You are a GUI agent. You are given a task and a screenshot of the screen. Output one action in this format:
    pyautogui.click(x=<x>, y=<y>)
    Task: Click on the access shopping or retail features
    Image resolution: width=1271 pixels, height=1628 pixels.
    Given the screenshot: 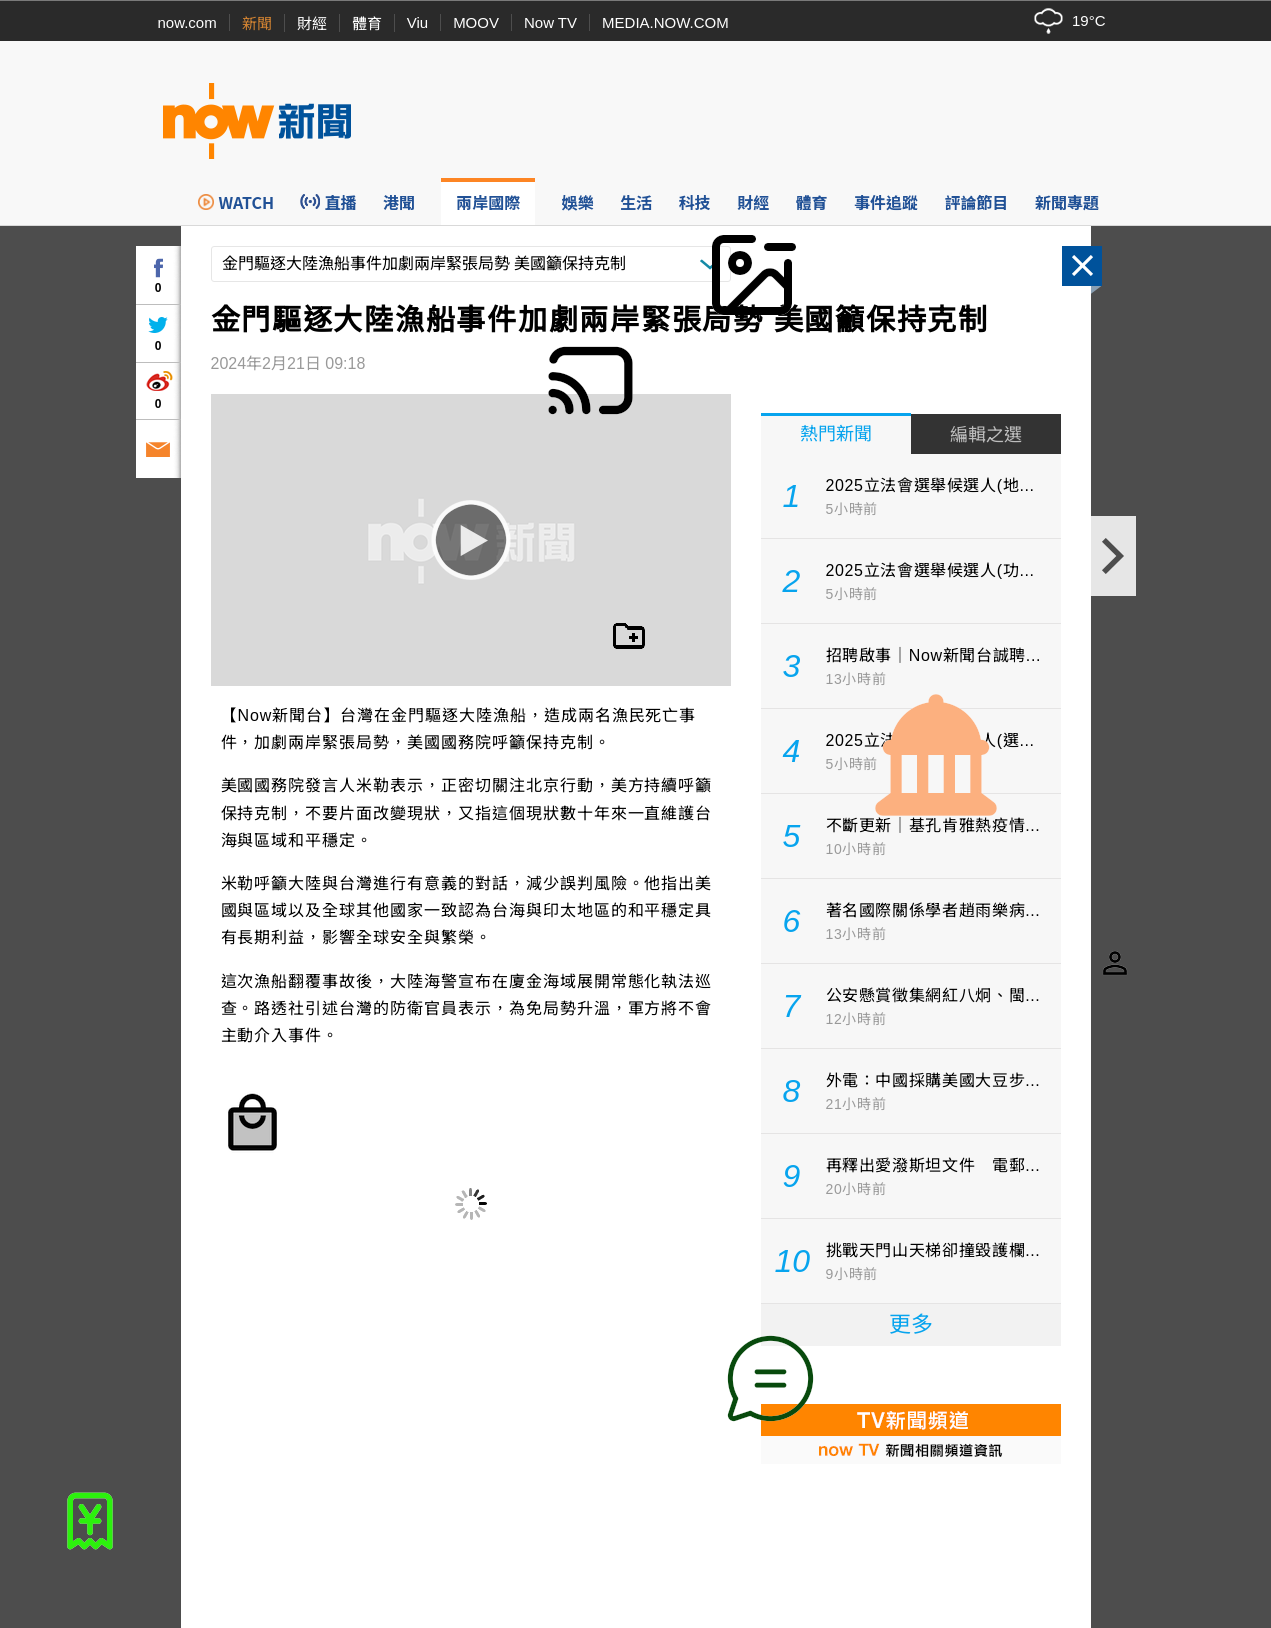 What is the action you would take?
    pyautogui.click(x=252, y=1123)
    